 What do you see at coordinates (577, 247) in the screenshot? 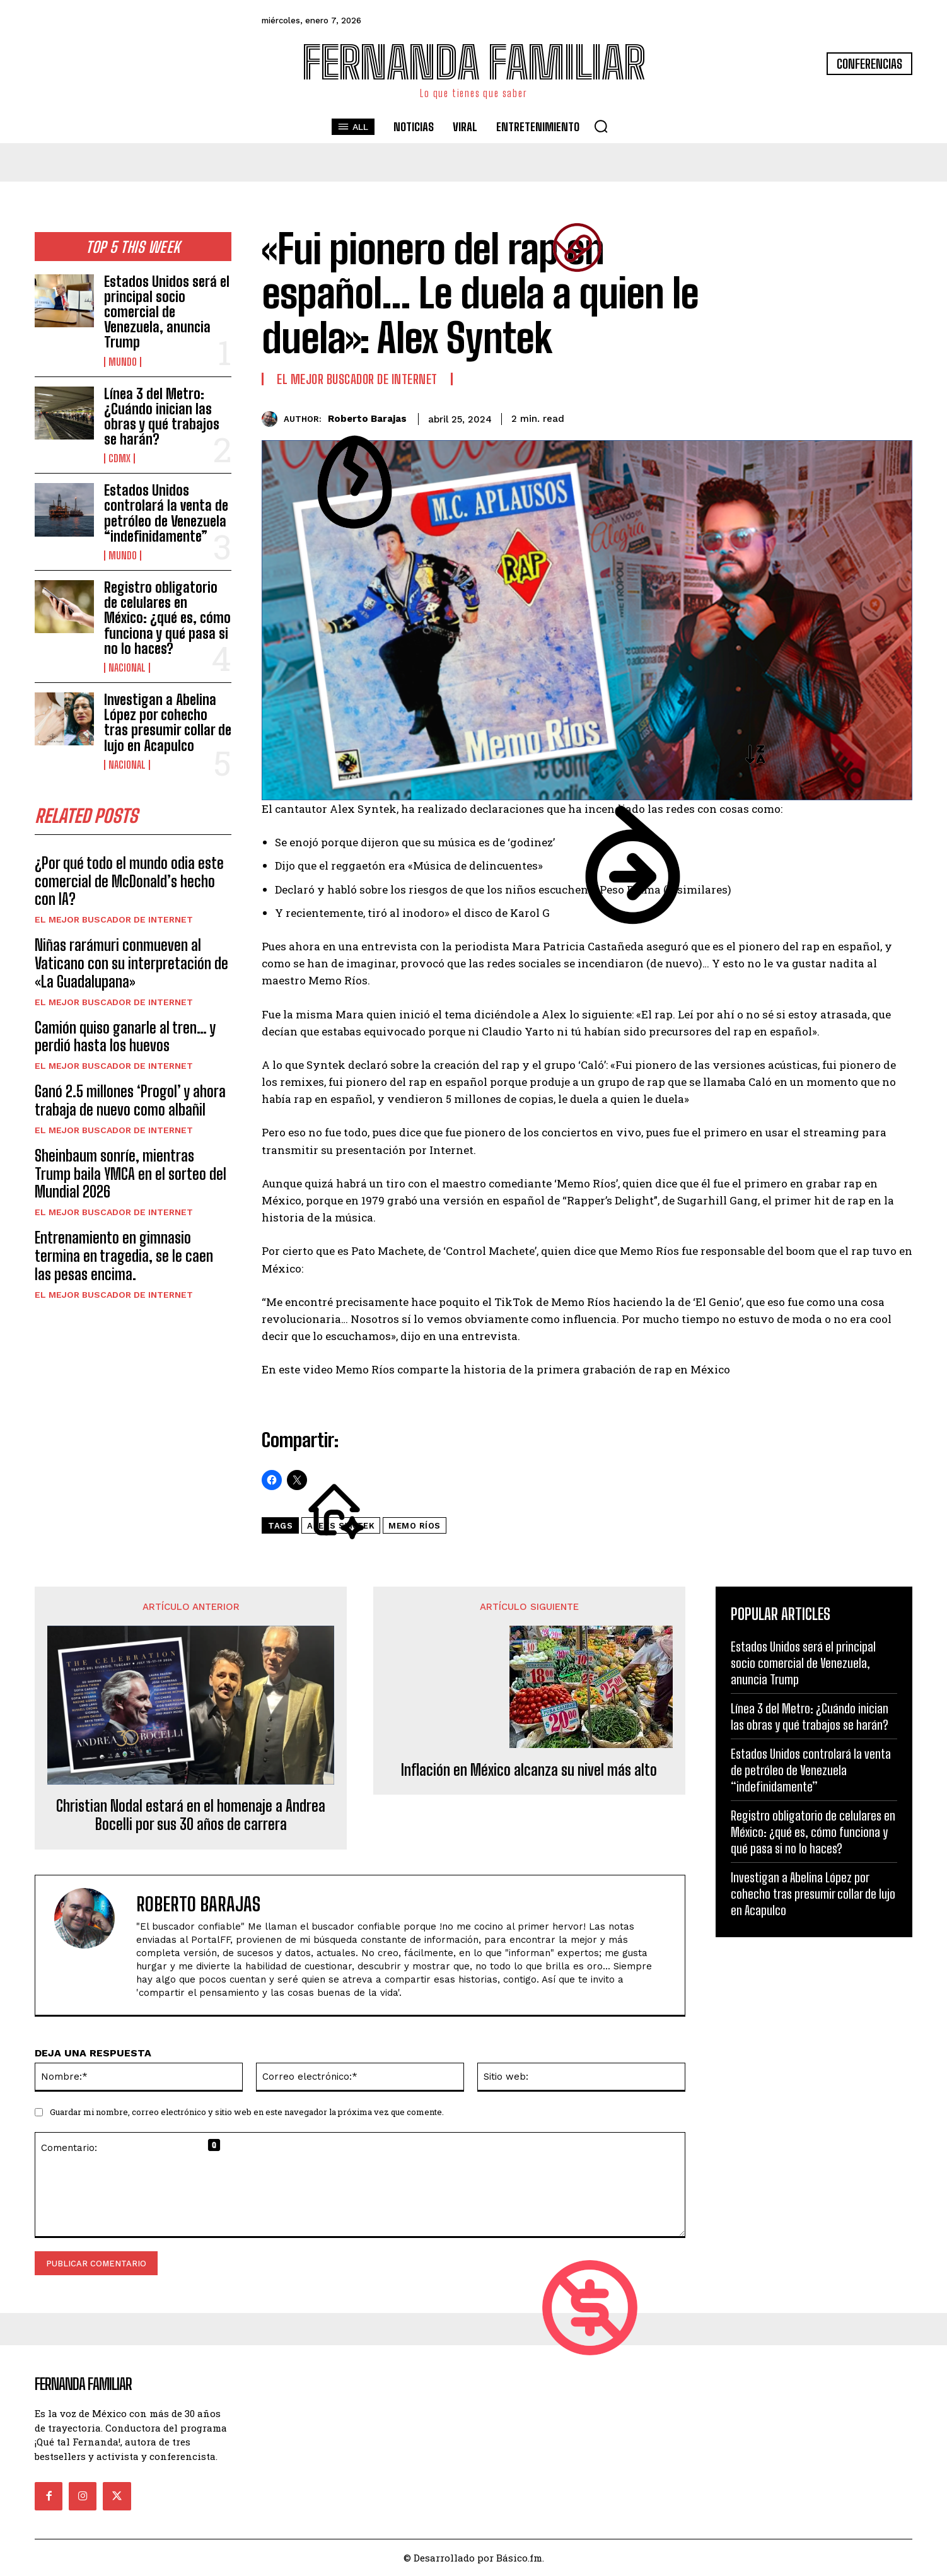
I see `open steam gaming platform` at bounding box center [577, 247].